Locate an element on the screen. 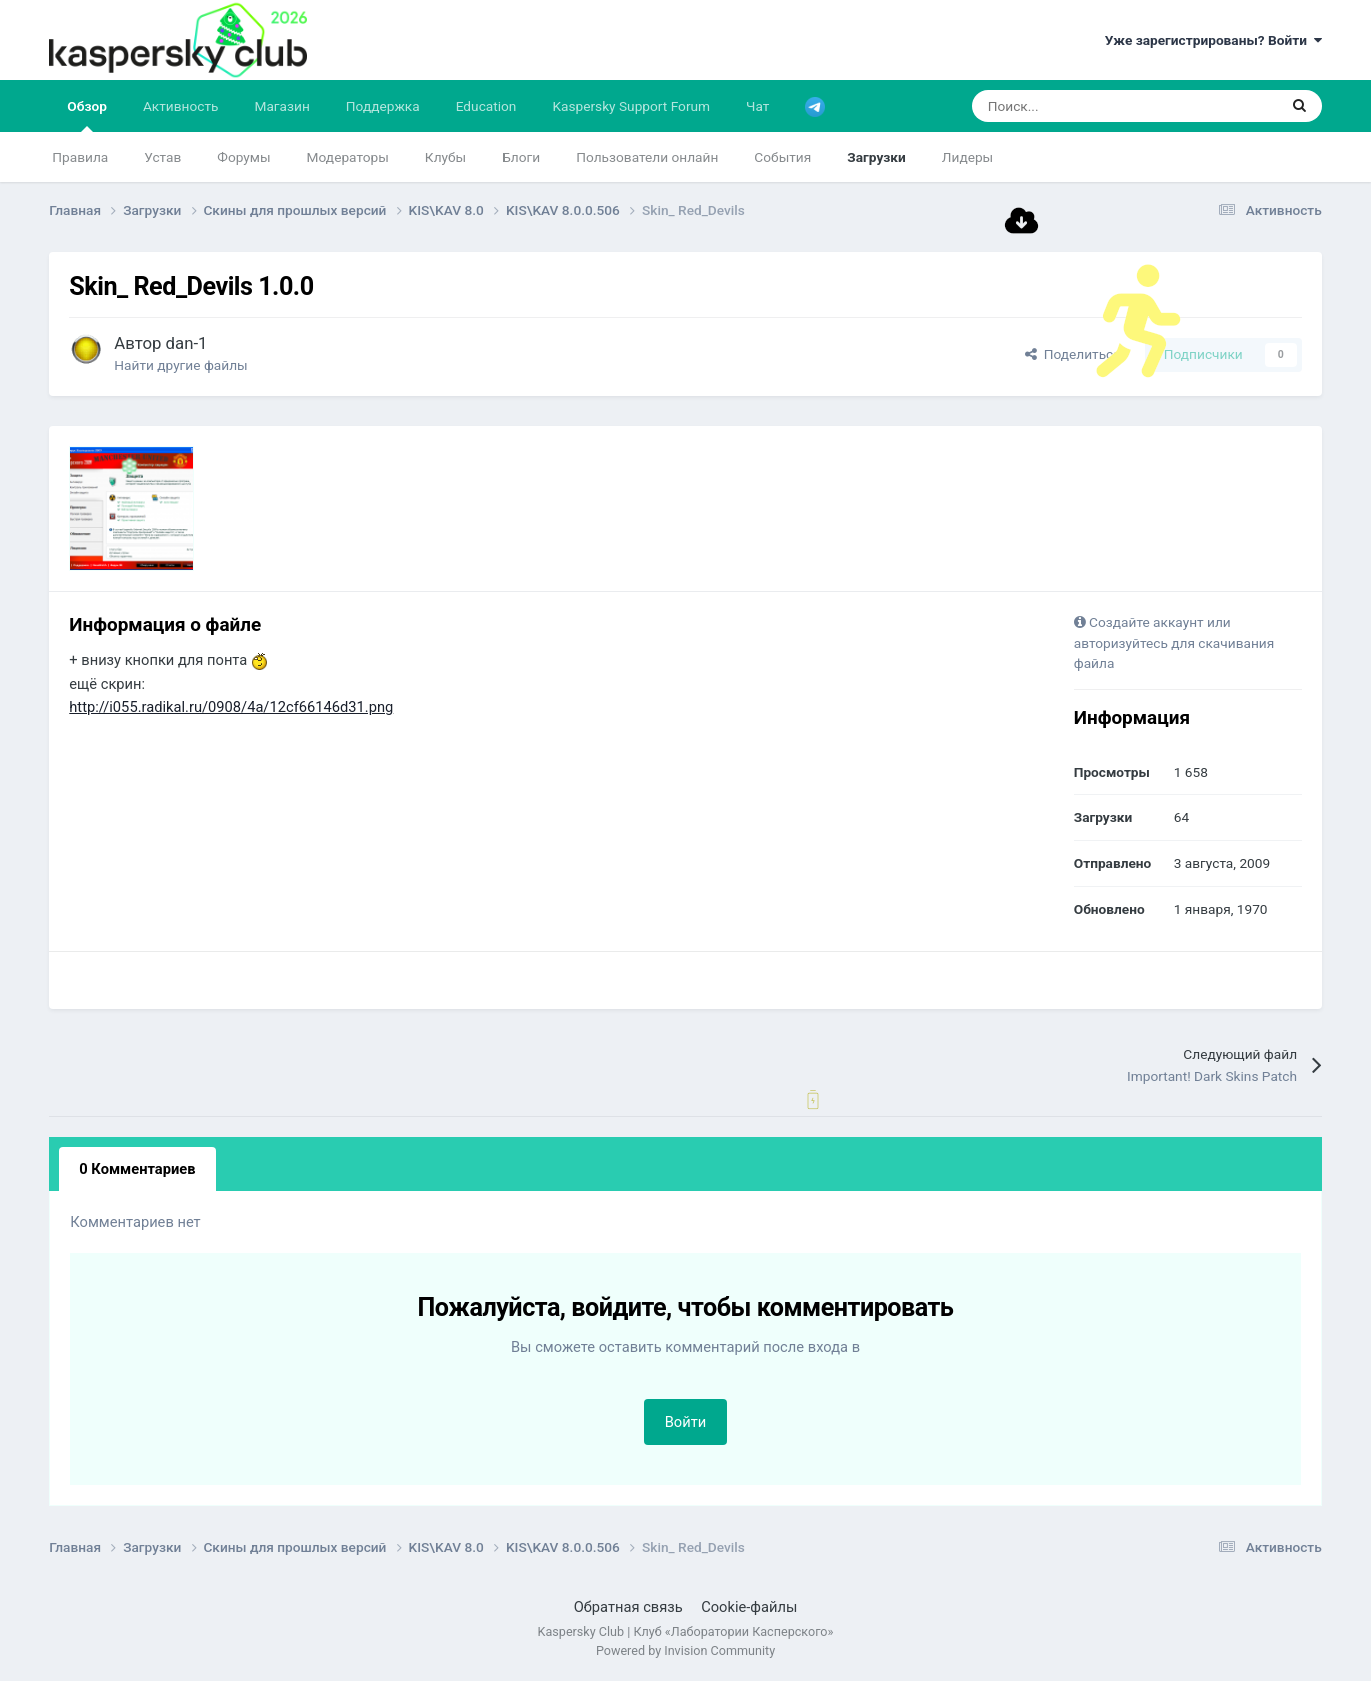 Image resolution: width=1371 pixels, height=1681 pixels. start a running or jogging workout is located at coordinates (1141, 322).